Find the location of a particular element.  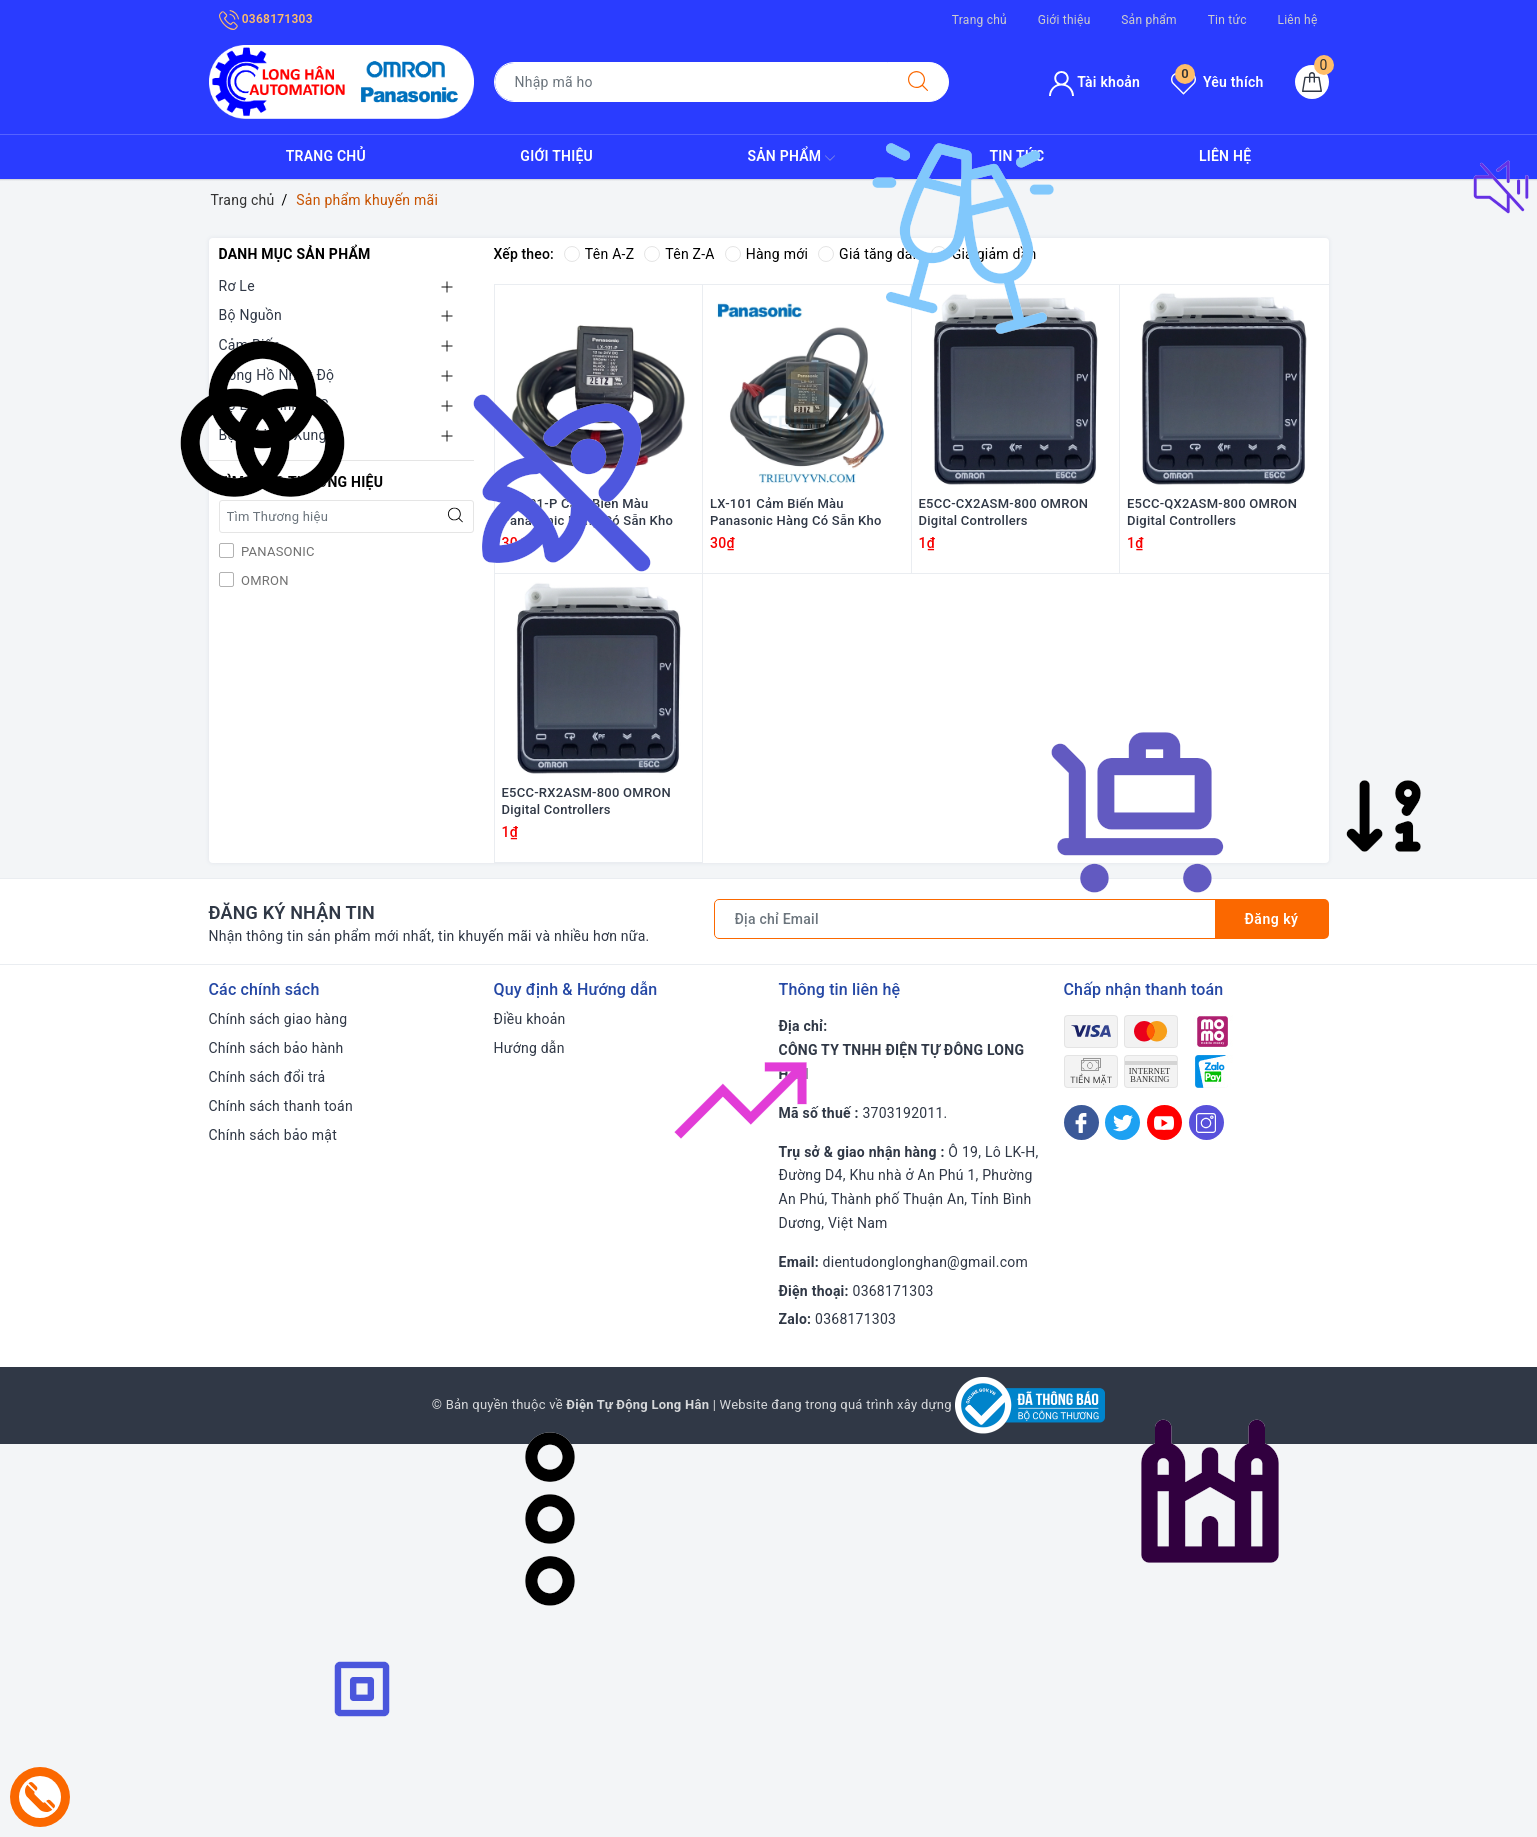

disable quick launch or boost feature is located at coordinates (562, 483).